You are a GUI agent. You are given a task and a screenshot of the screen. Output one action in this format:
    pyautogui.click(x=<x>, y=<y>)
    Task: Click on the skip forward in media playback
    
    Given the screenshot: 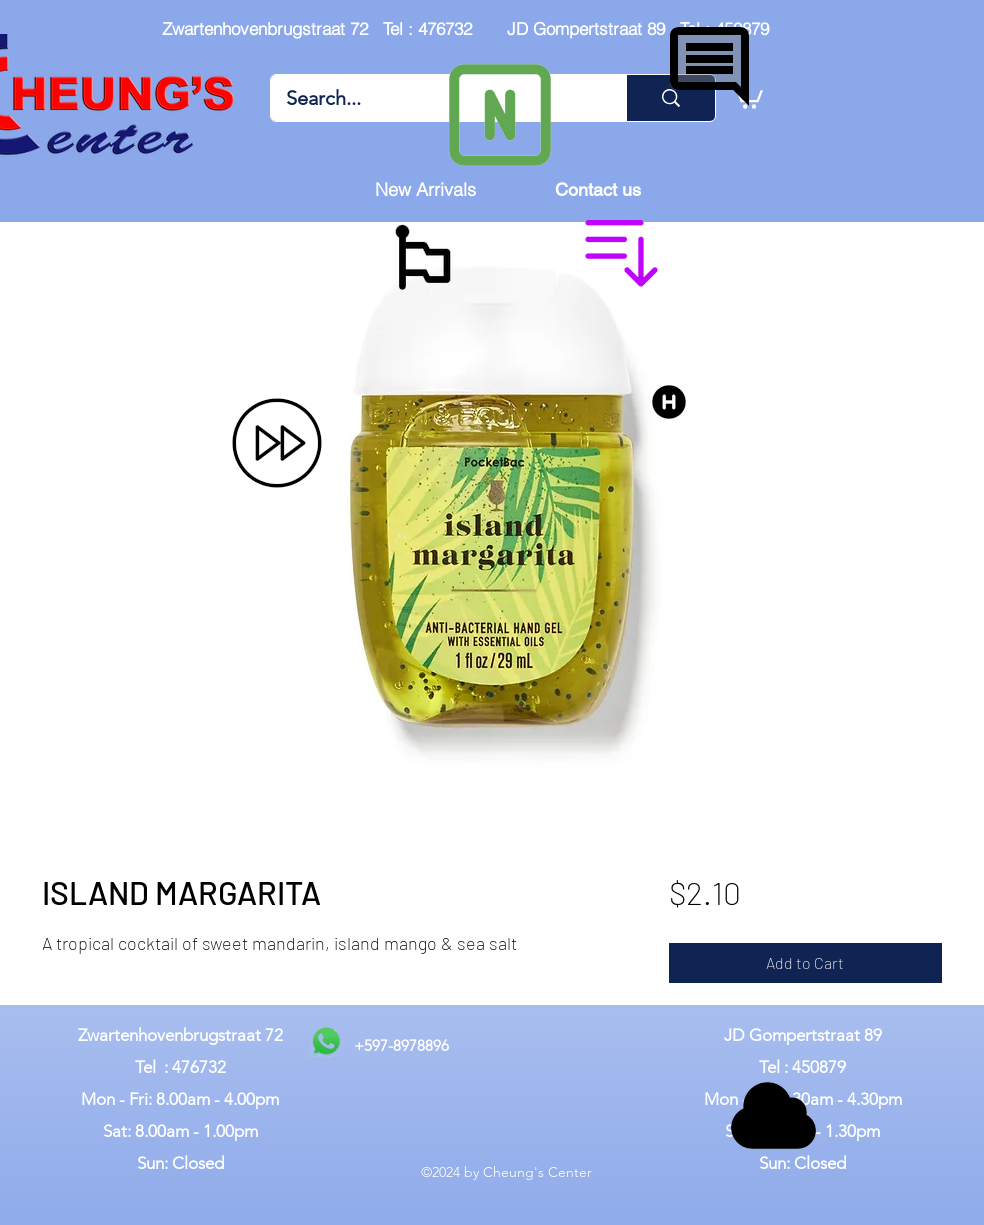 What is the action you would take?
    pyautogui.click(x=277, y=443)
    